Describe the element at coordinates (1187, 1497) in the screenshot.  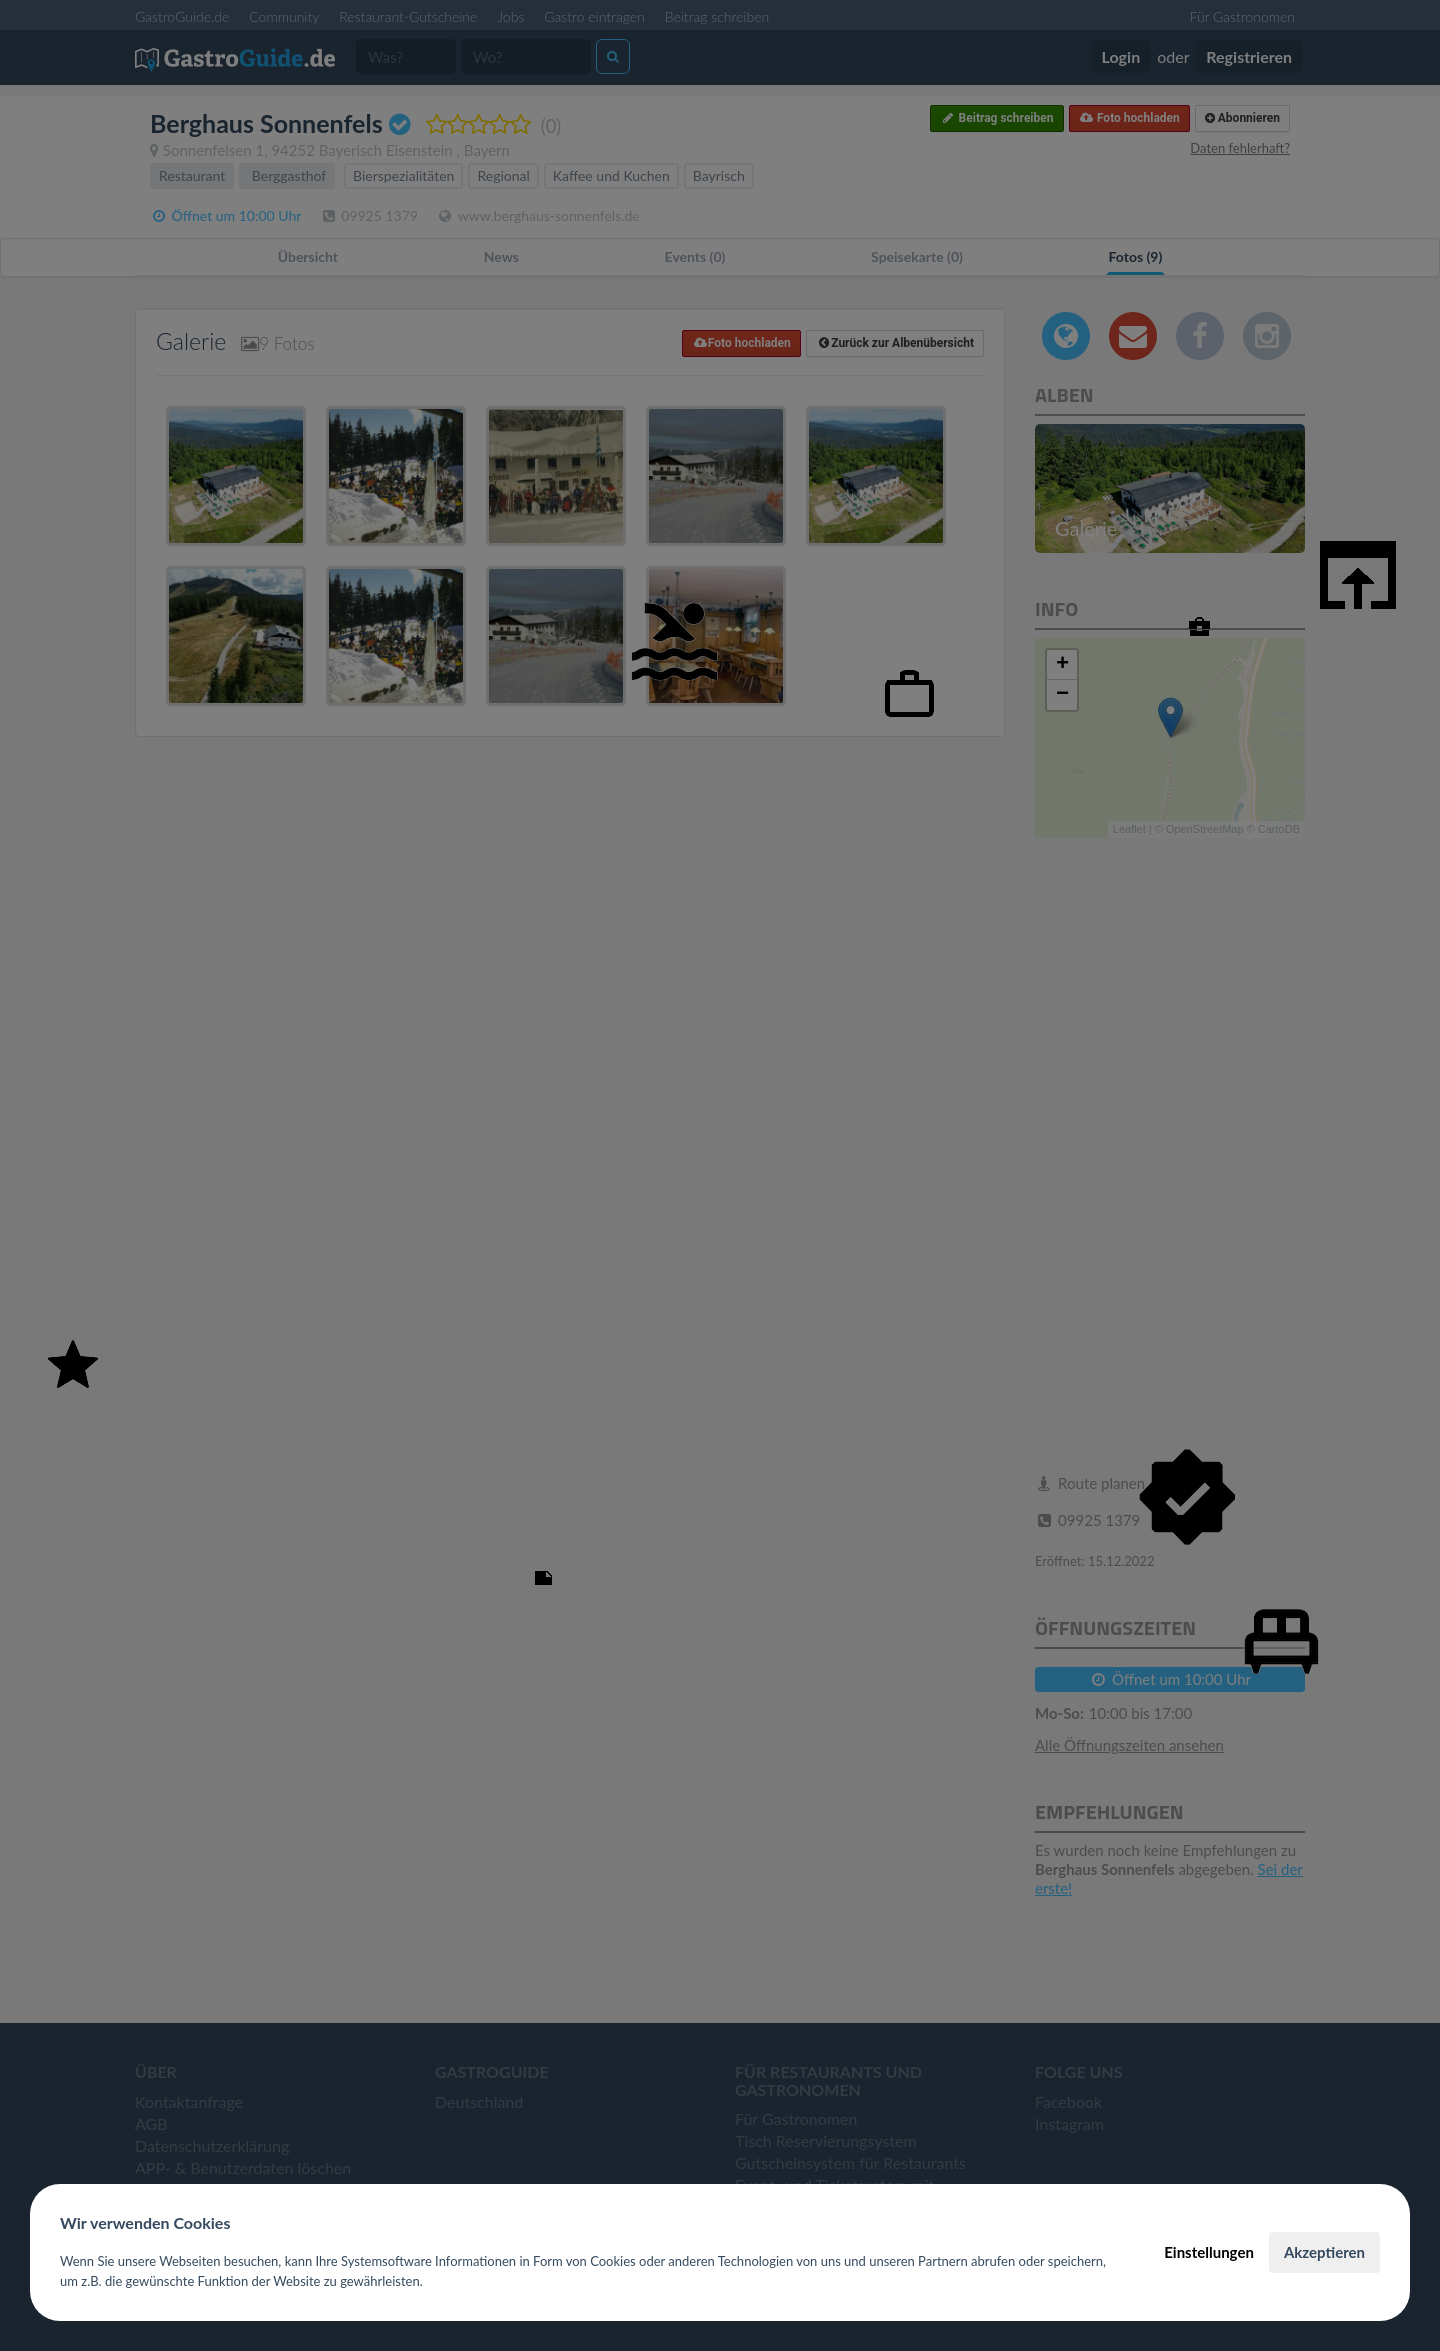
I see `indicates a verified or authenticated account` at that location.